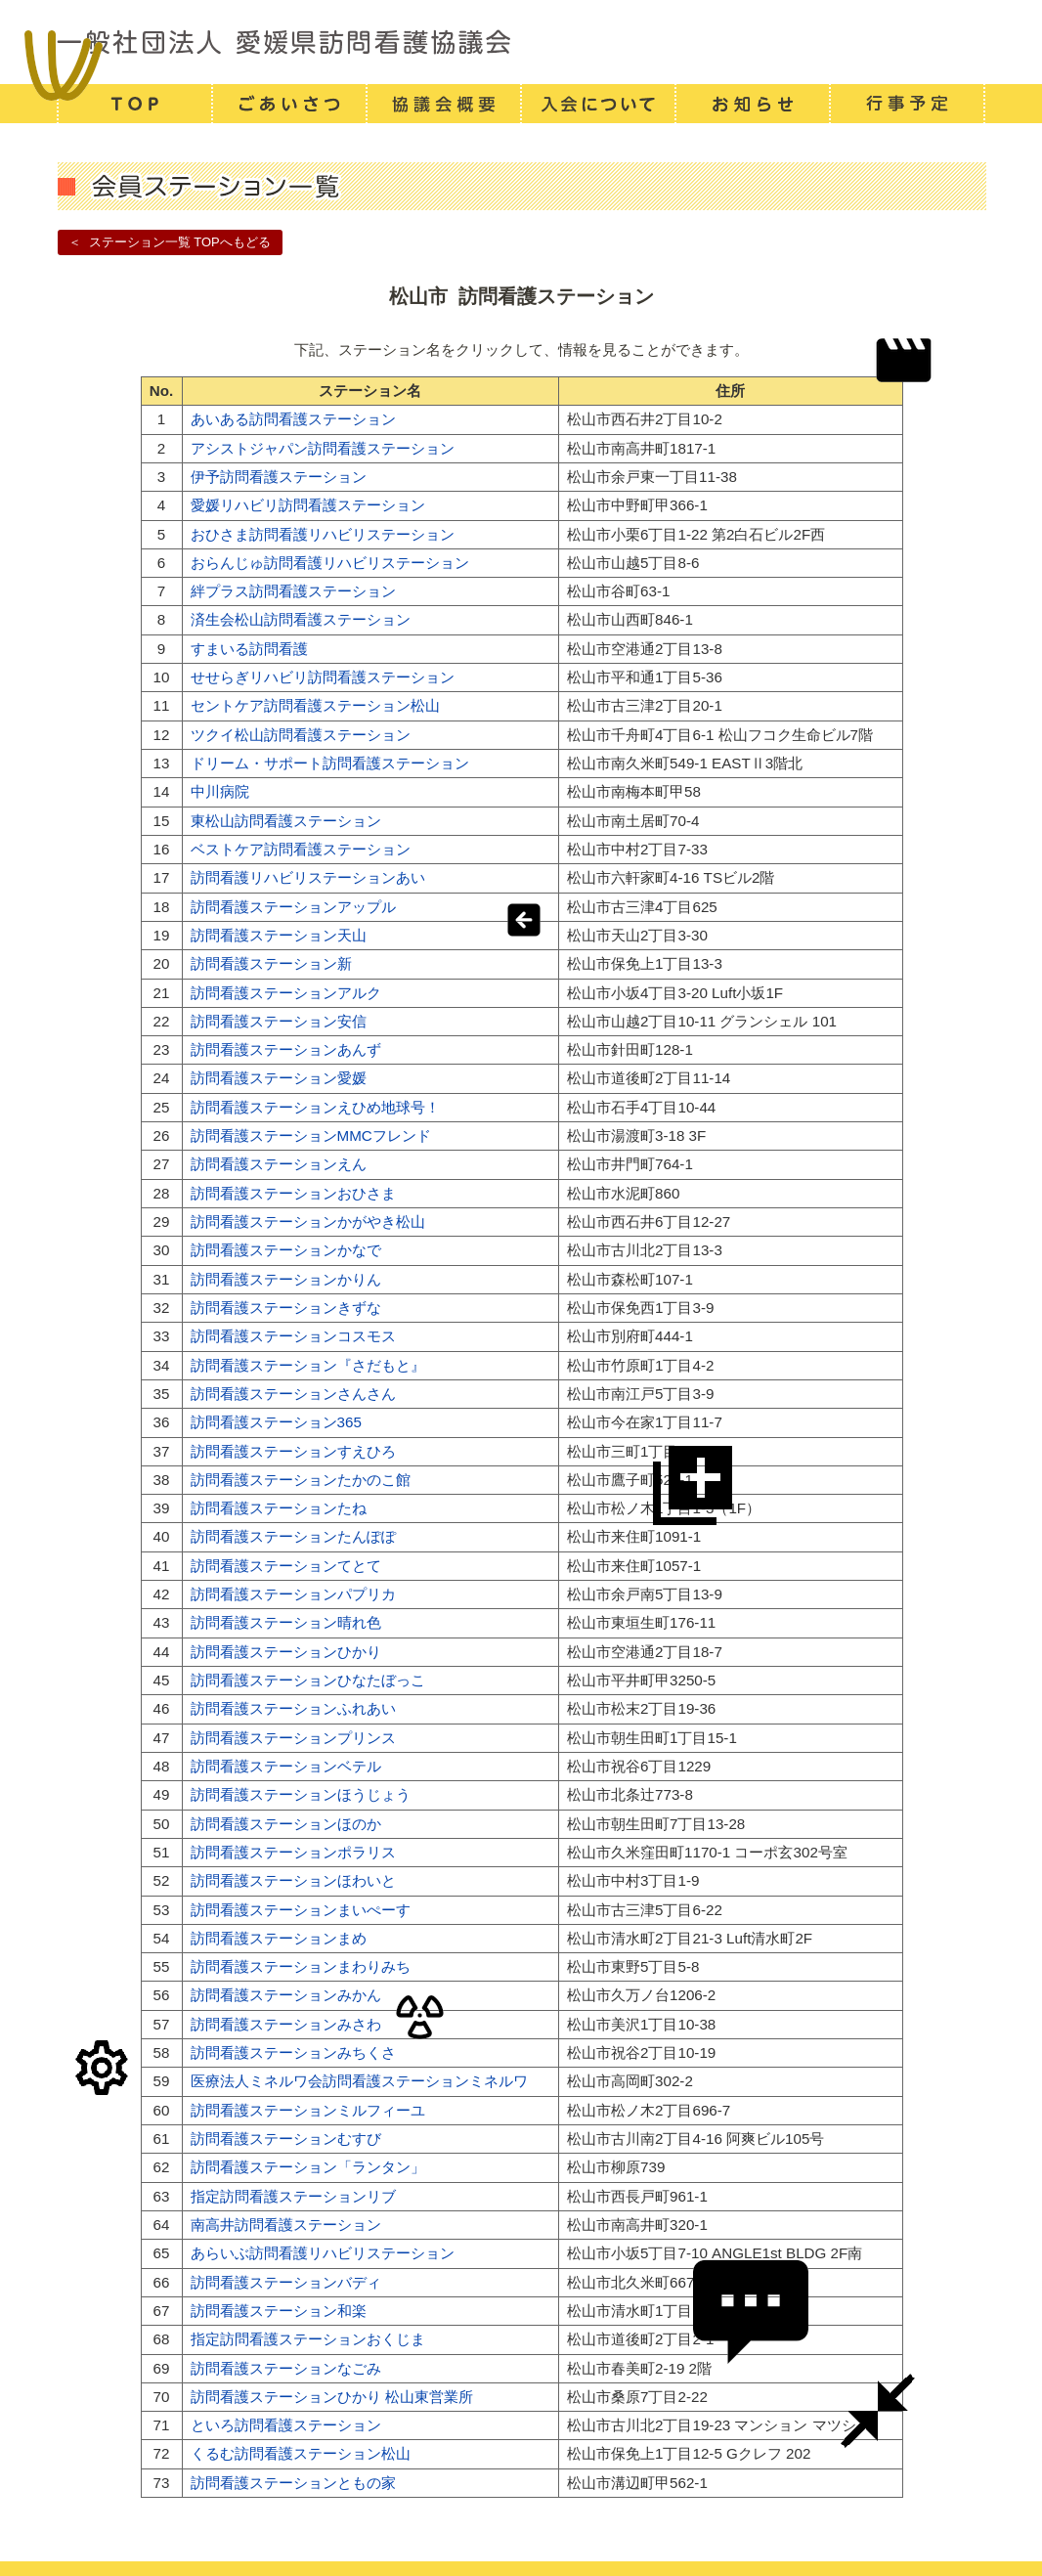 Image resolution: width=1042 pixels, height=2576 pixels. I want to click on exit fullscreen mode, so click(878, 2411).